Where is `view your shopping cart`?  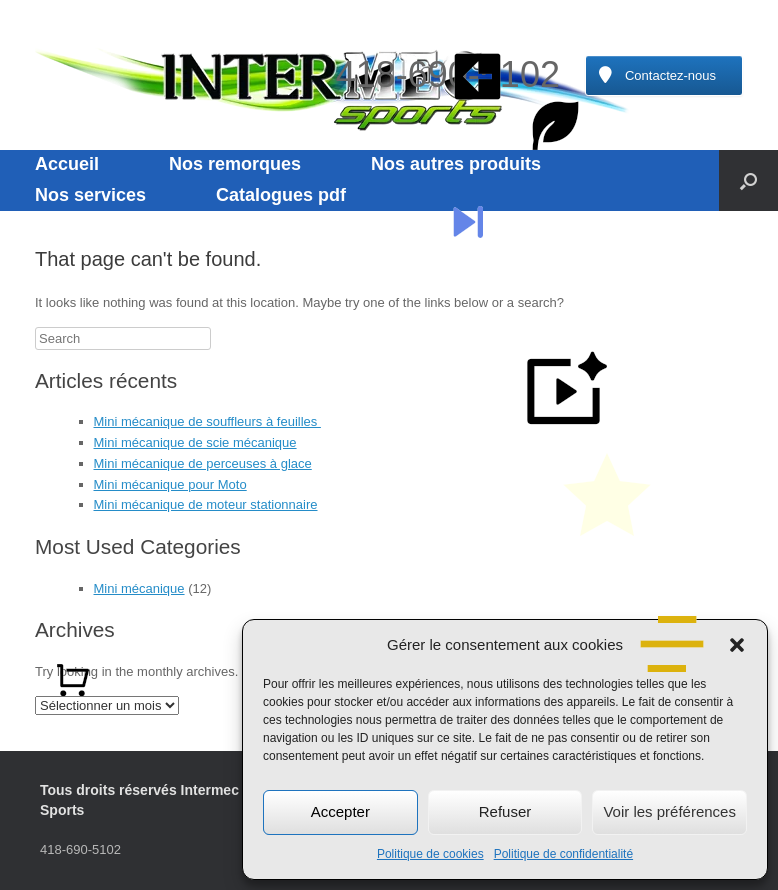 view your shopping cart is located at coordinates (72, 679).